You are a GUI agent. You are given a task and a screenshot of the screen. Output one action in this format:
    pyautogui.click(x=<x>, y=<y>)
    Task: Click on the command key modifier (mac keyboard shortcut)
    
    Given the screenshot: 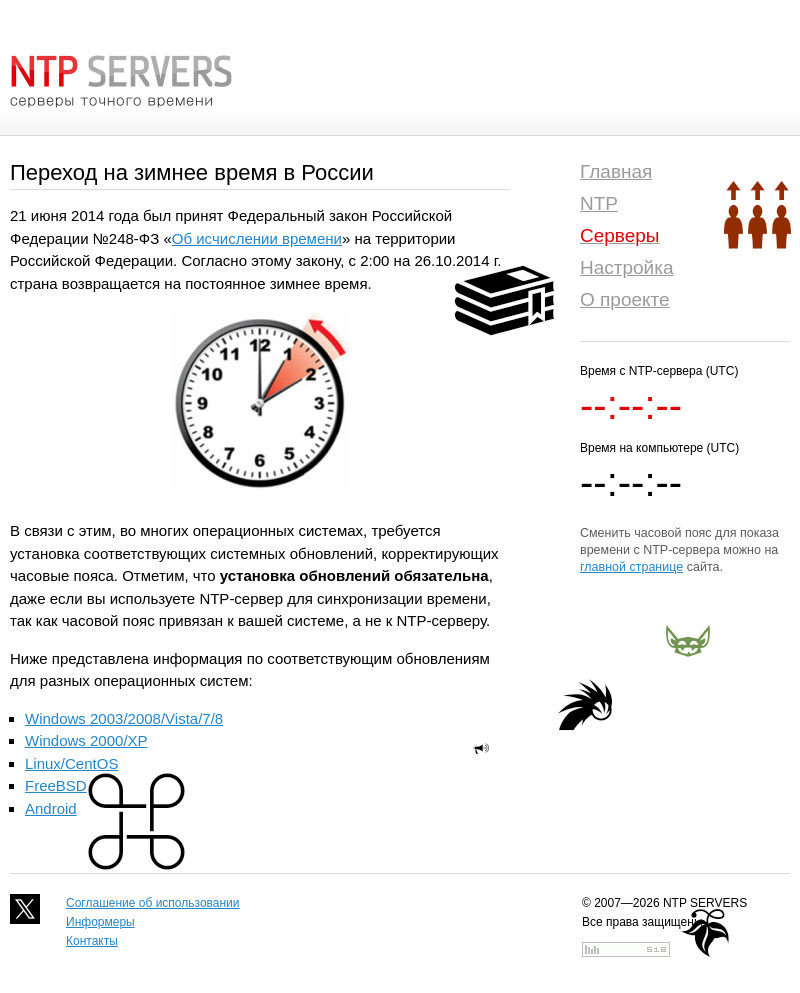 What is the action you would take?
    pyautogui.click(x=136, y=821)
    